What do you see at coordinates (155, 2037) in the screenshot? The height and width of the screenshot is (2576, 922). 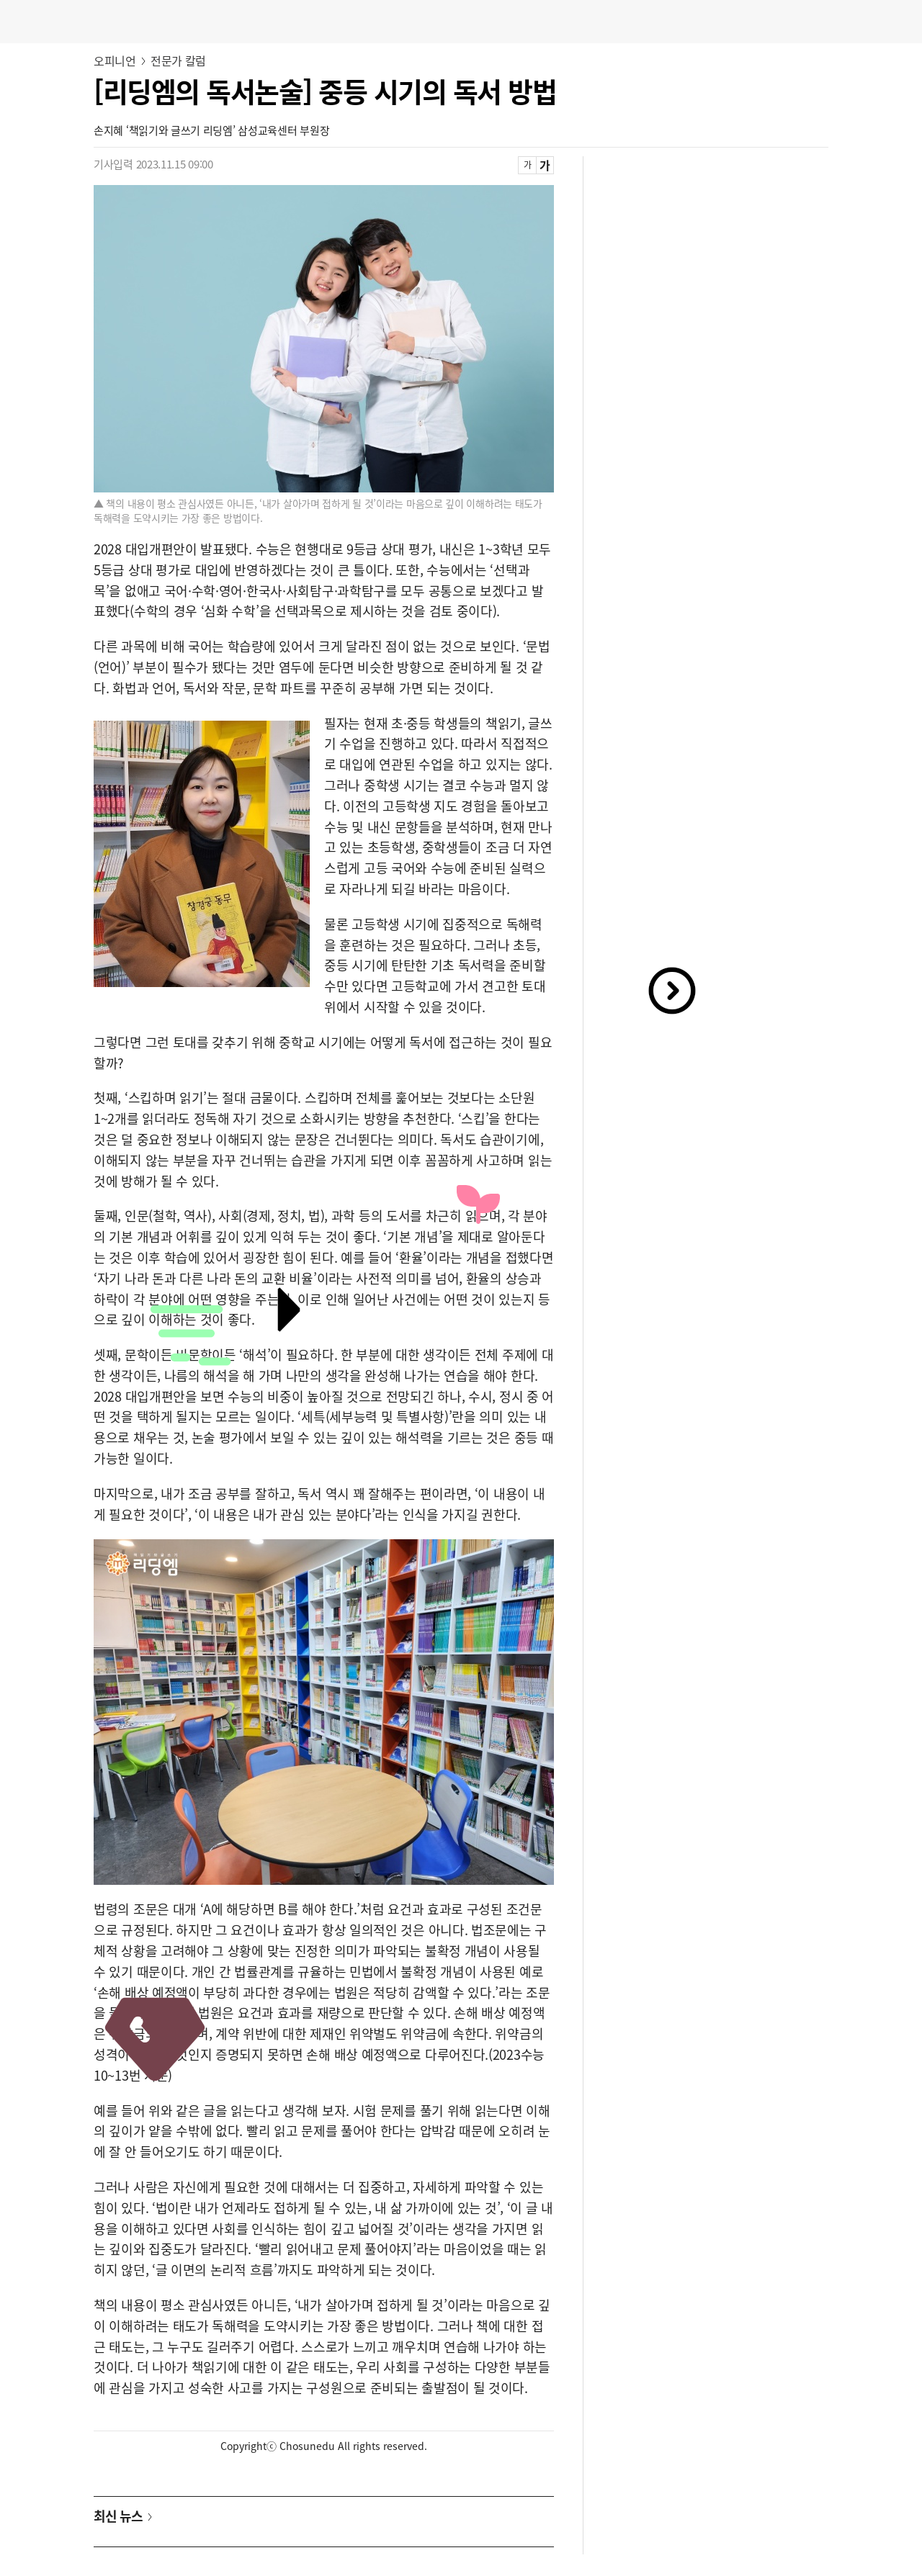 I see `indicates premium or pro membership status` at bounding box center [155, 2037].